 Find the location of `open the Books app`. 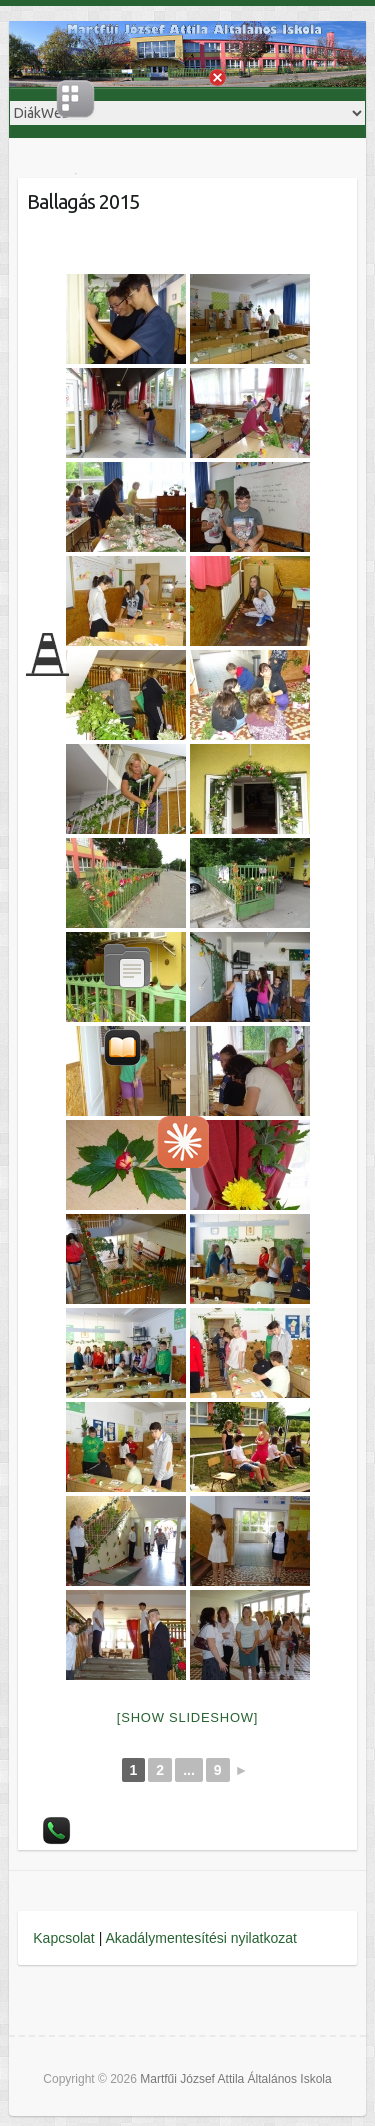

open the Books app is located at coordinates (122, 1047).